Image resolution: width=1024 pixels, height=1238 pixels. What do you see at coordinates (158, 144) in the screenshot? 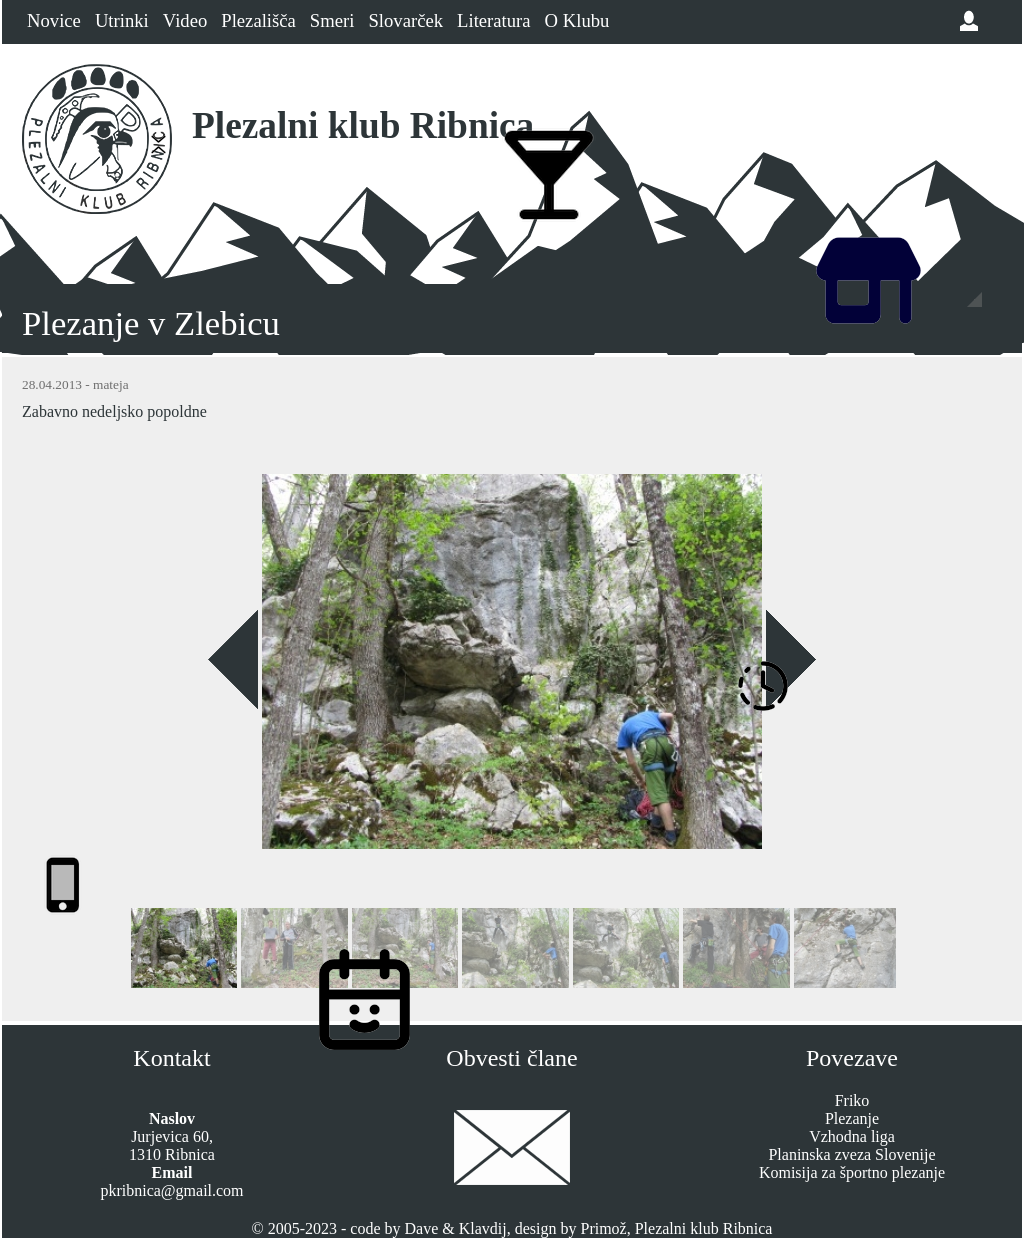
I see `collapse or minimize an expanded section` at bounding box center [158, 144].